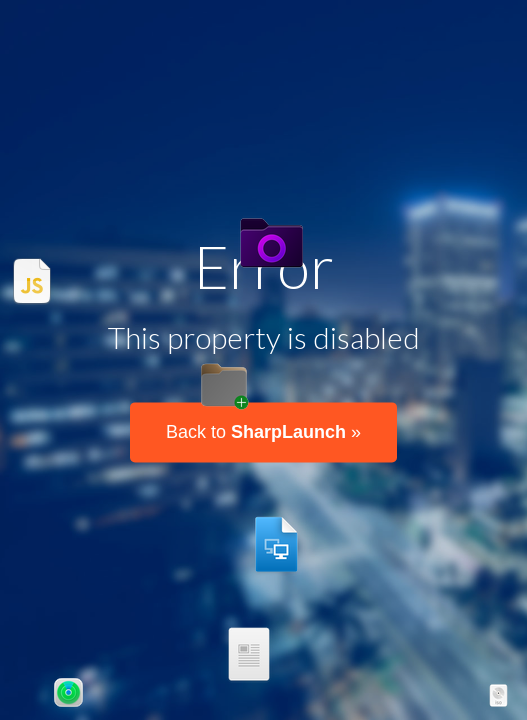 The width and height of the screenshot is (527, 720). Describe the element at coordinates (271, 244) in the screenshot. I see `open GOG Galaxy game library folder` at that location.